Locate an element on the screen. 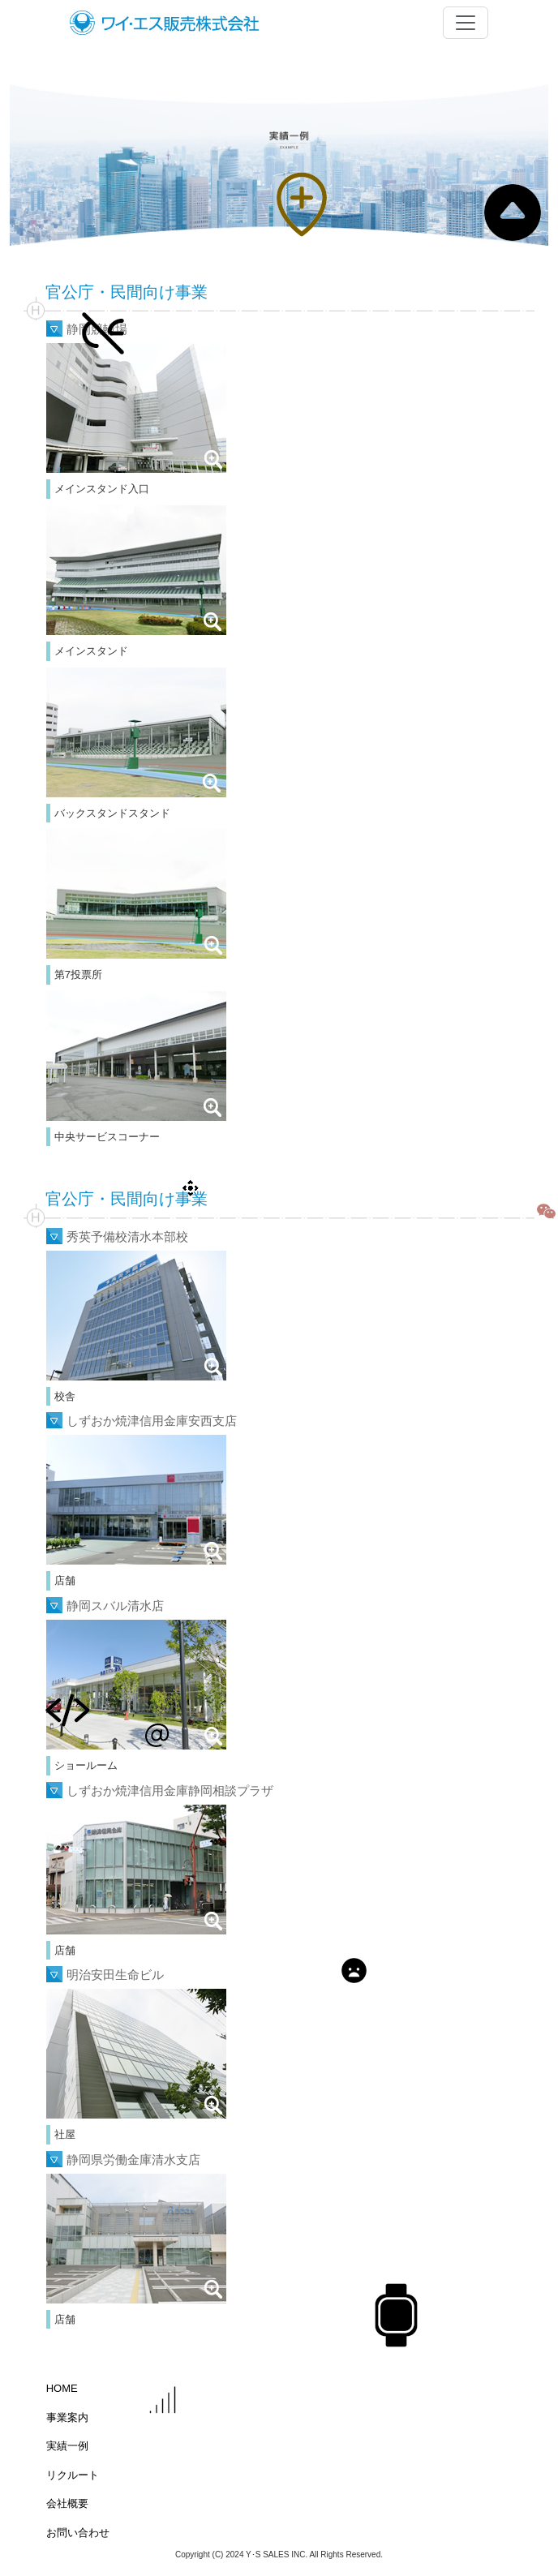 Image resolution: width=558 pixels, height=2576 pixels. rate experience as negative or unsatisfied is located at coordinates (354, 1970).